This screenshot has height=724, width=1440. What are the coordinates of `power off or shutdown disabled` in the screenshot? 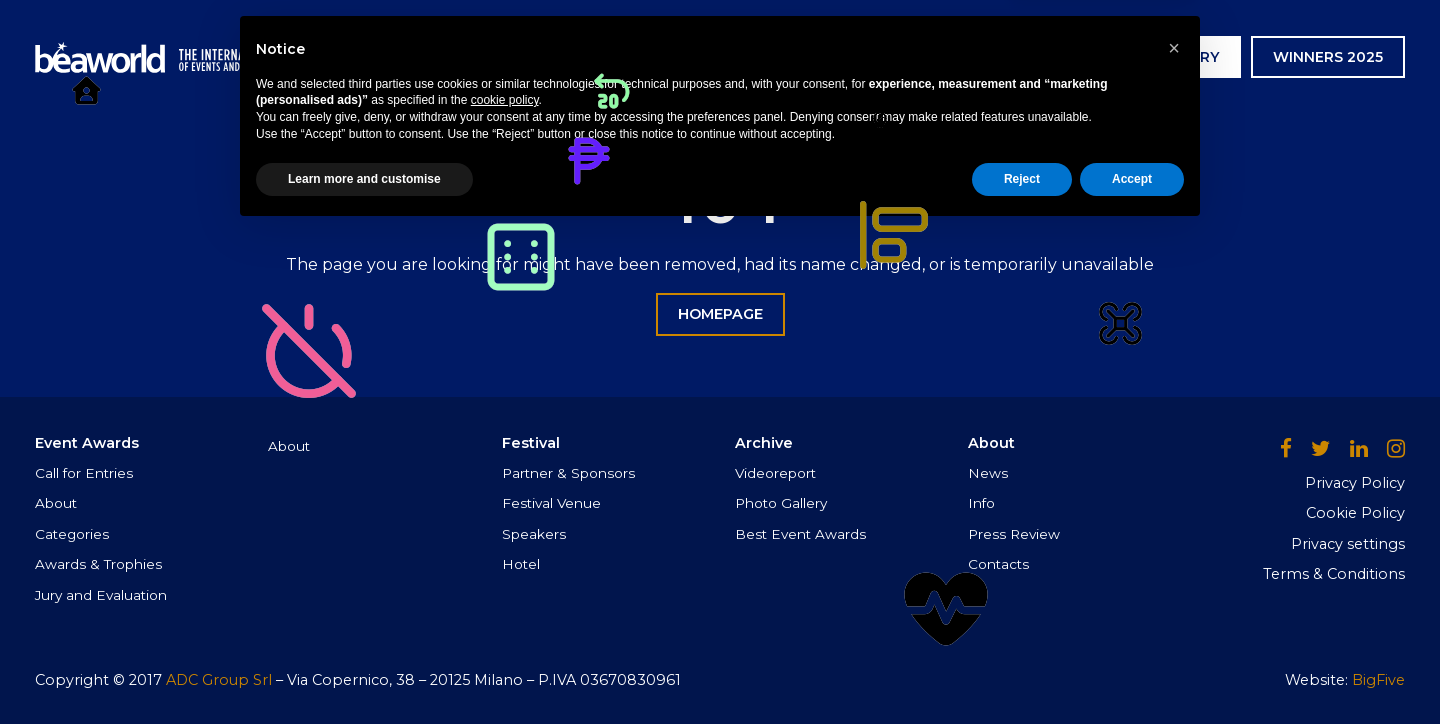 It's located at (309, 351).